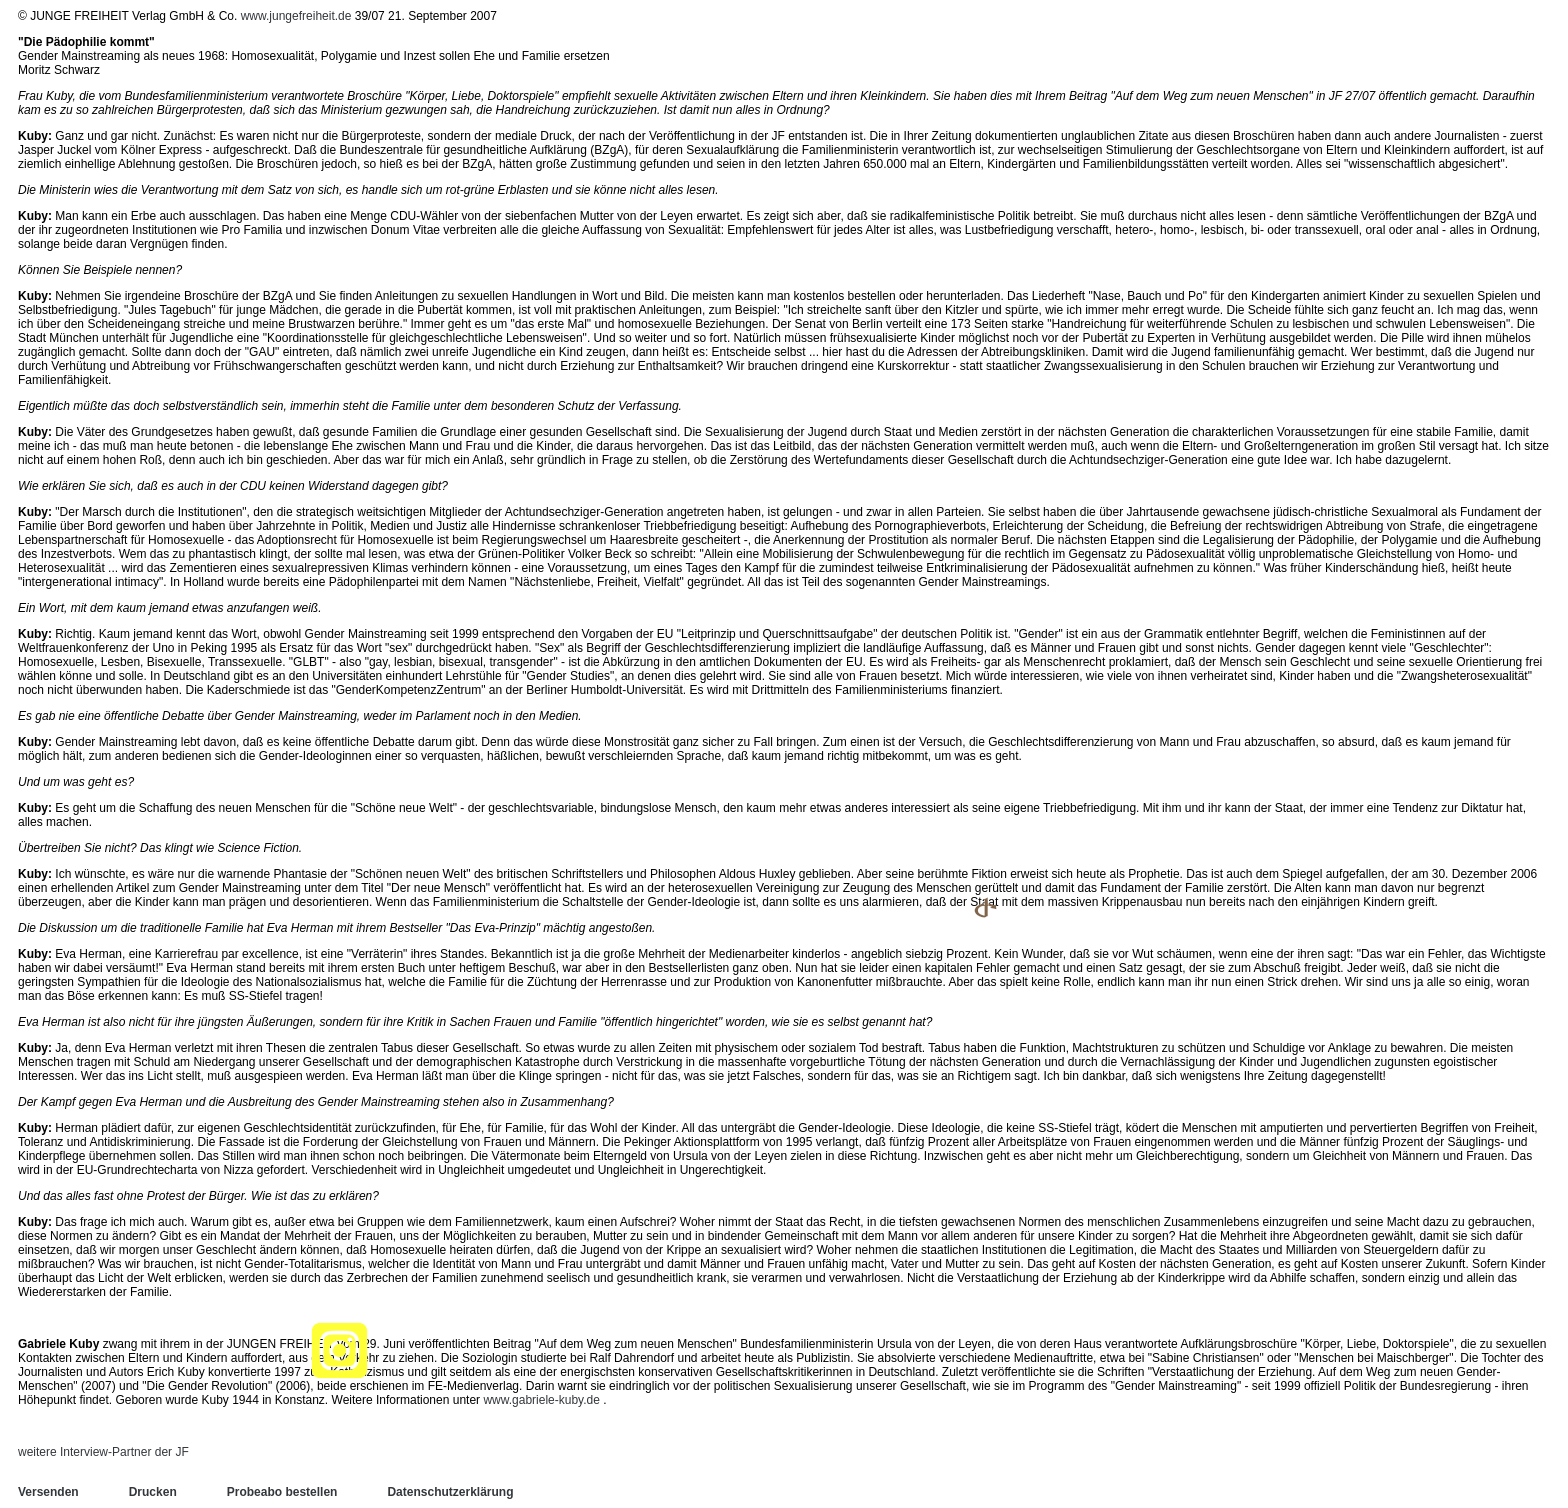 Image resolution: width=1568 pixels, height=1508 pixels. Describe the element at coordinates (339, 1350) in the screenshot. I see `open Instagram app` at that location.